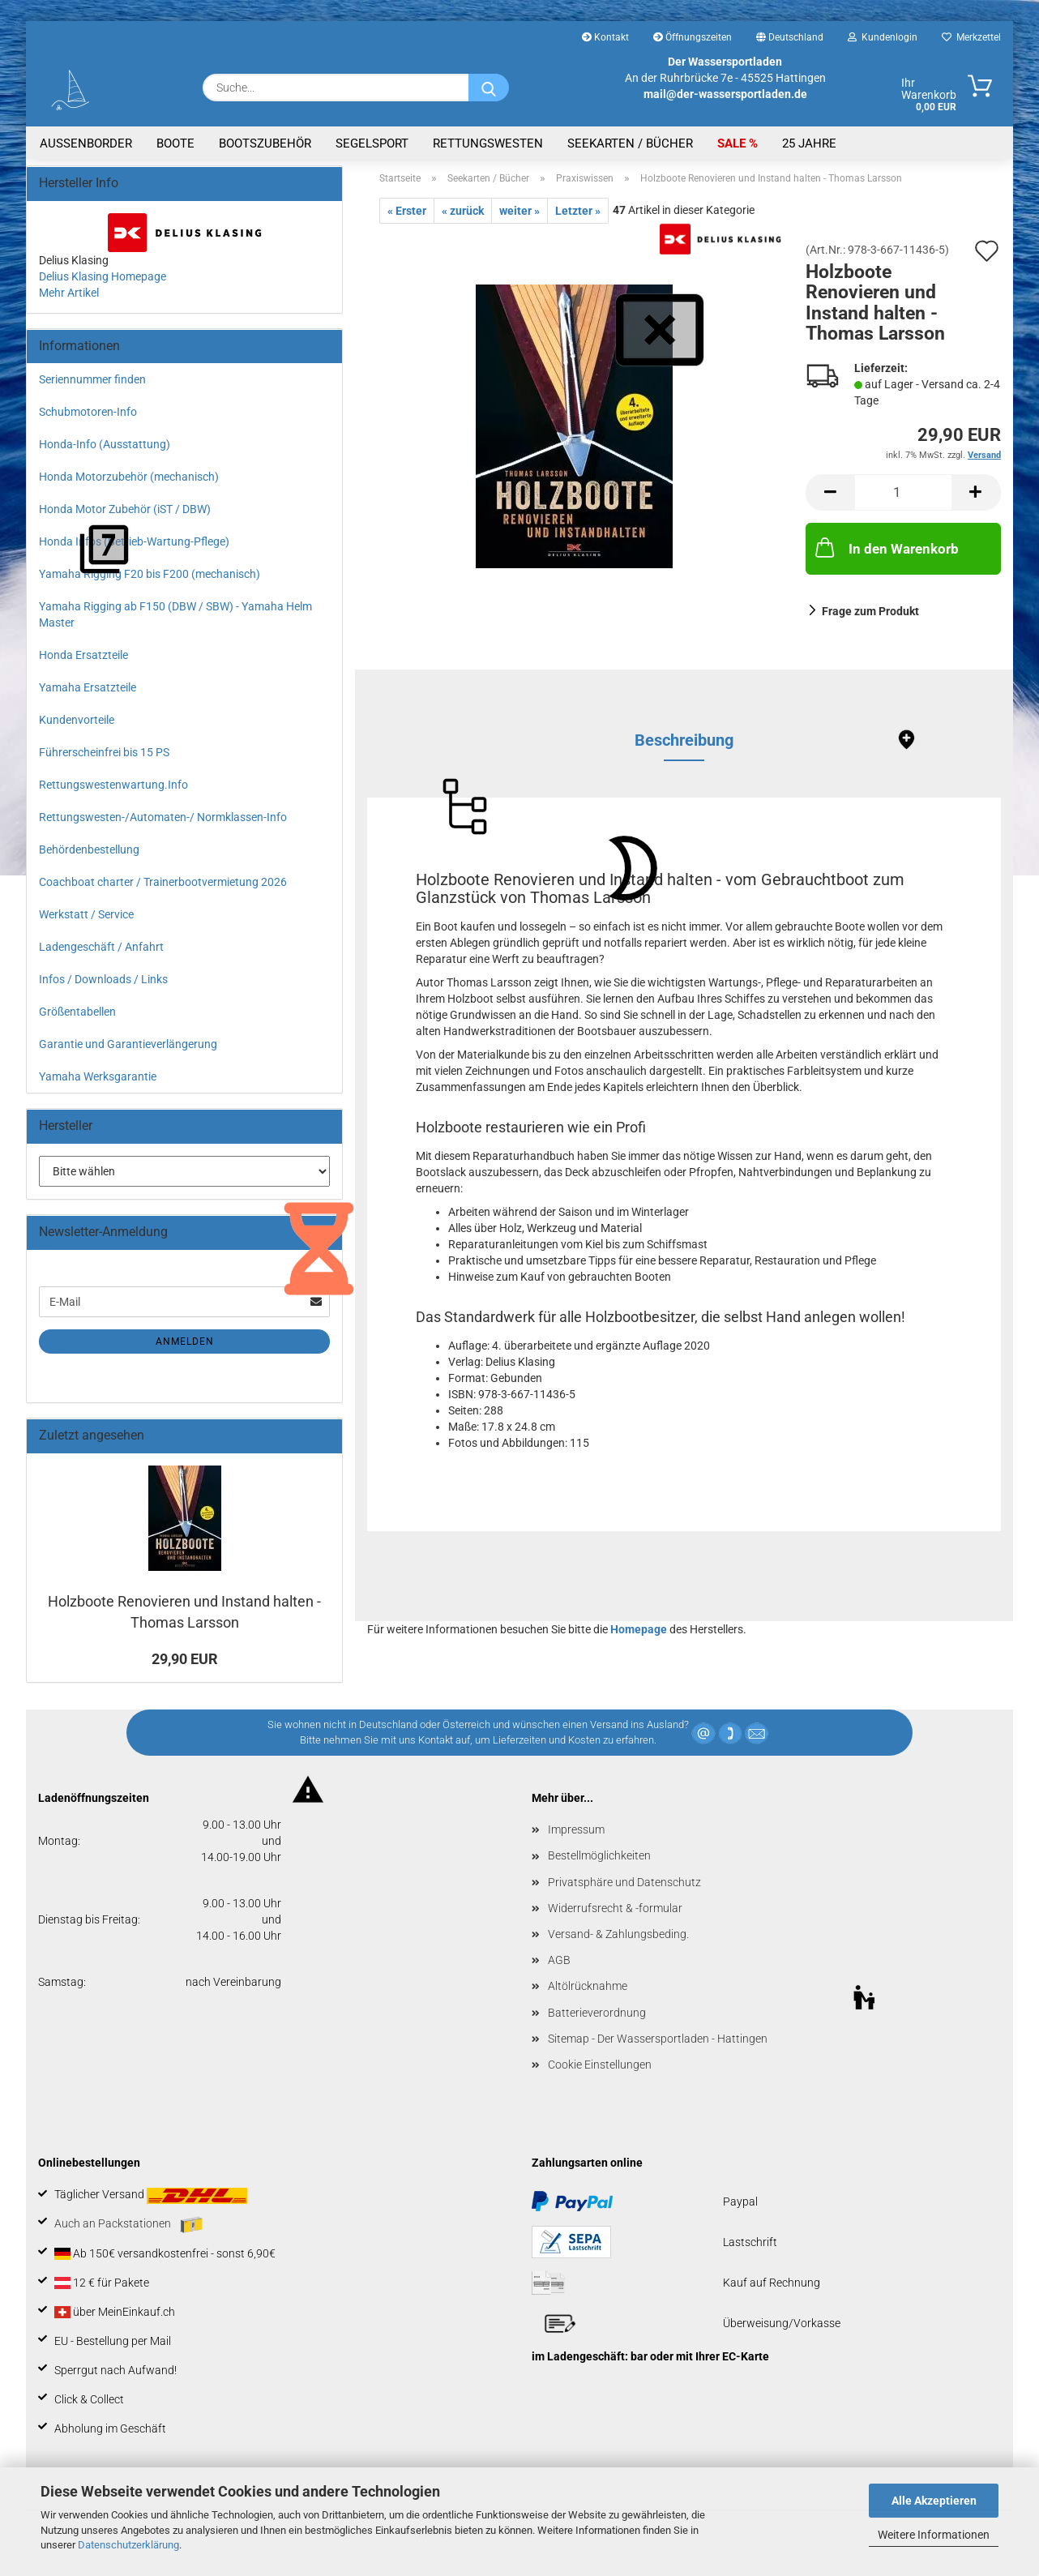 Image resolution: width=1039 pixels, height=2576 pixels. What do you see at coordinates (865, 1997) in the screenshot?
I see `indicates child supervision required` at bounding box center [865, 1997].